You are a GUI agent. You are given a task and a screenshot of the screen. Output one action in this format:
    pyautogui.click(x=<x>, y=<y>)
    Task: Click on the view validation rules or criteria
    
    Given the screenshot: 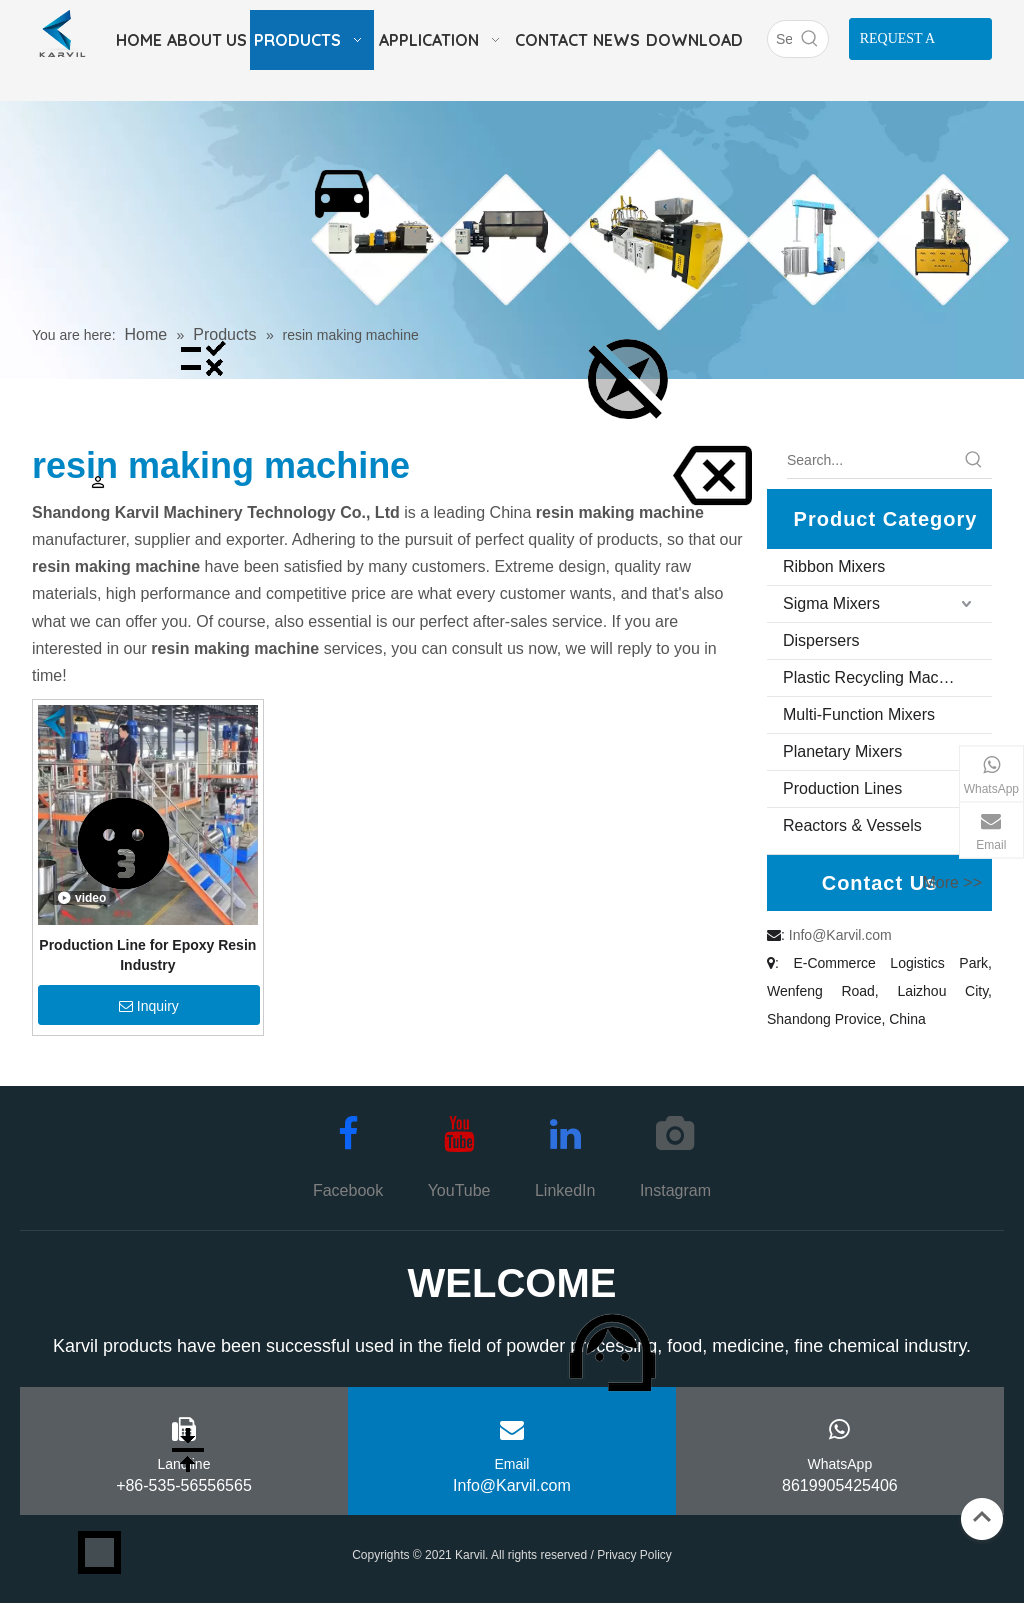 What is the action you would take?
    pyautogui.click(x=203, y=358)
    